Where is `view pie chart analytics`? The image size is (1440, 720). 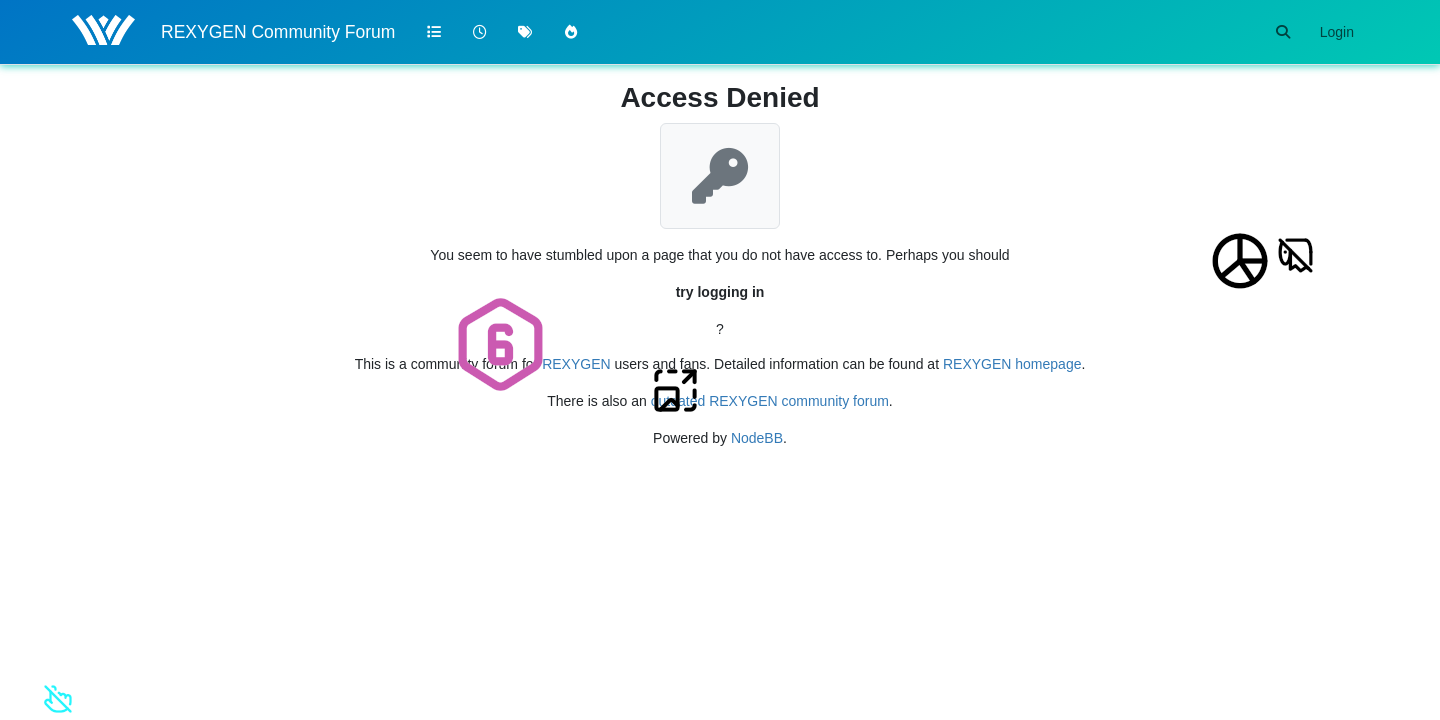 view pie chart analytics is located at coordinates (1240, 261).